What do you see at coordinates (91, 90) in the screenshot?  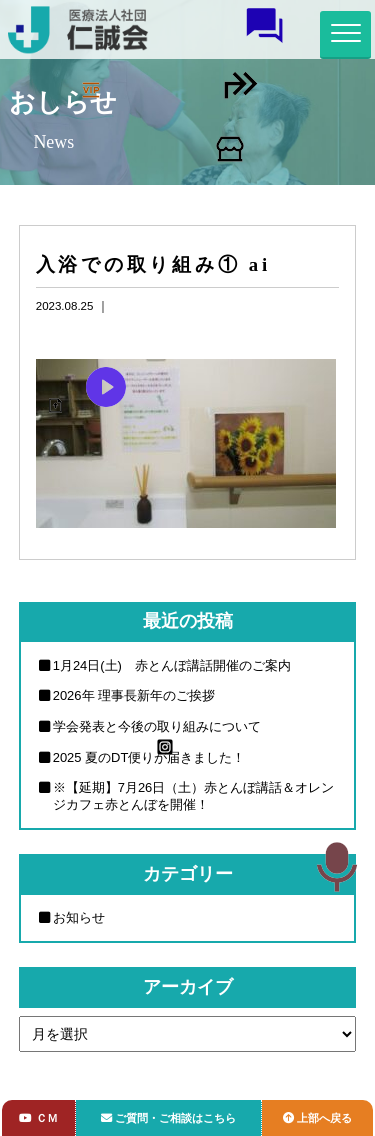 I see `indicates VIP or premium membership status` at bounding box center [91, 90].